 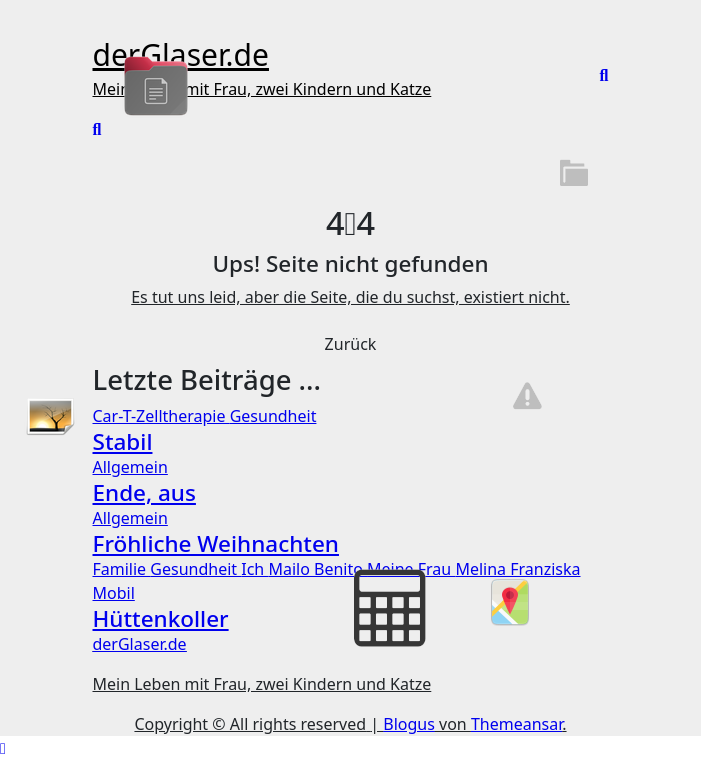 I want to click on a google earth kml file containing location data, so click(x=510, y=602).